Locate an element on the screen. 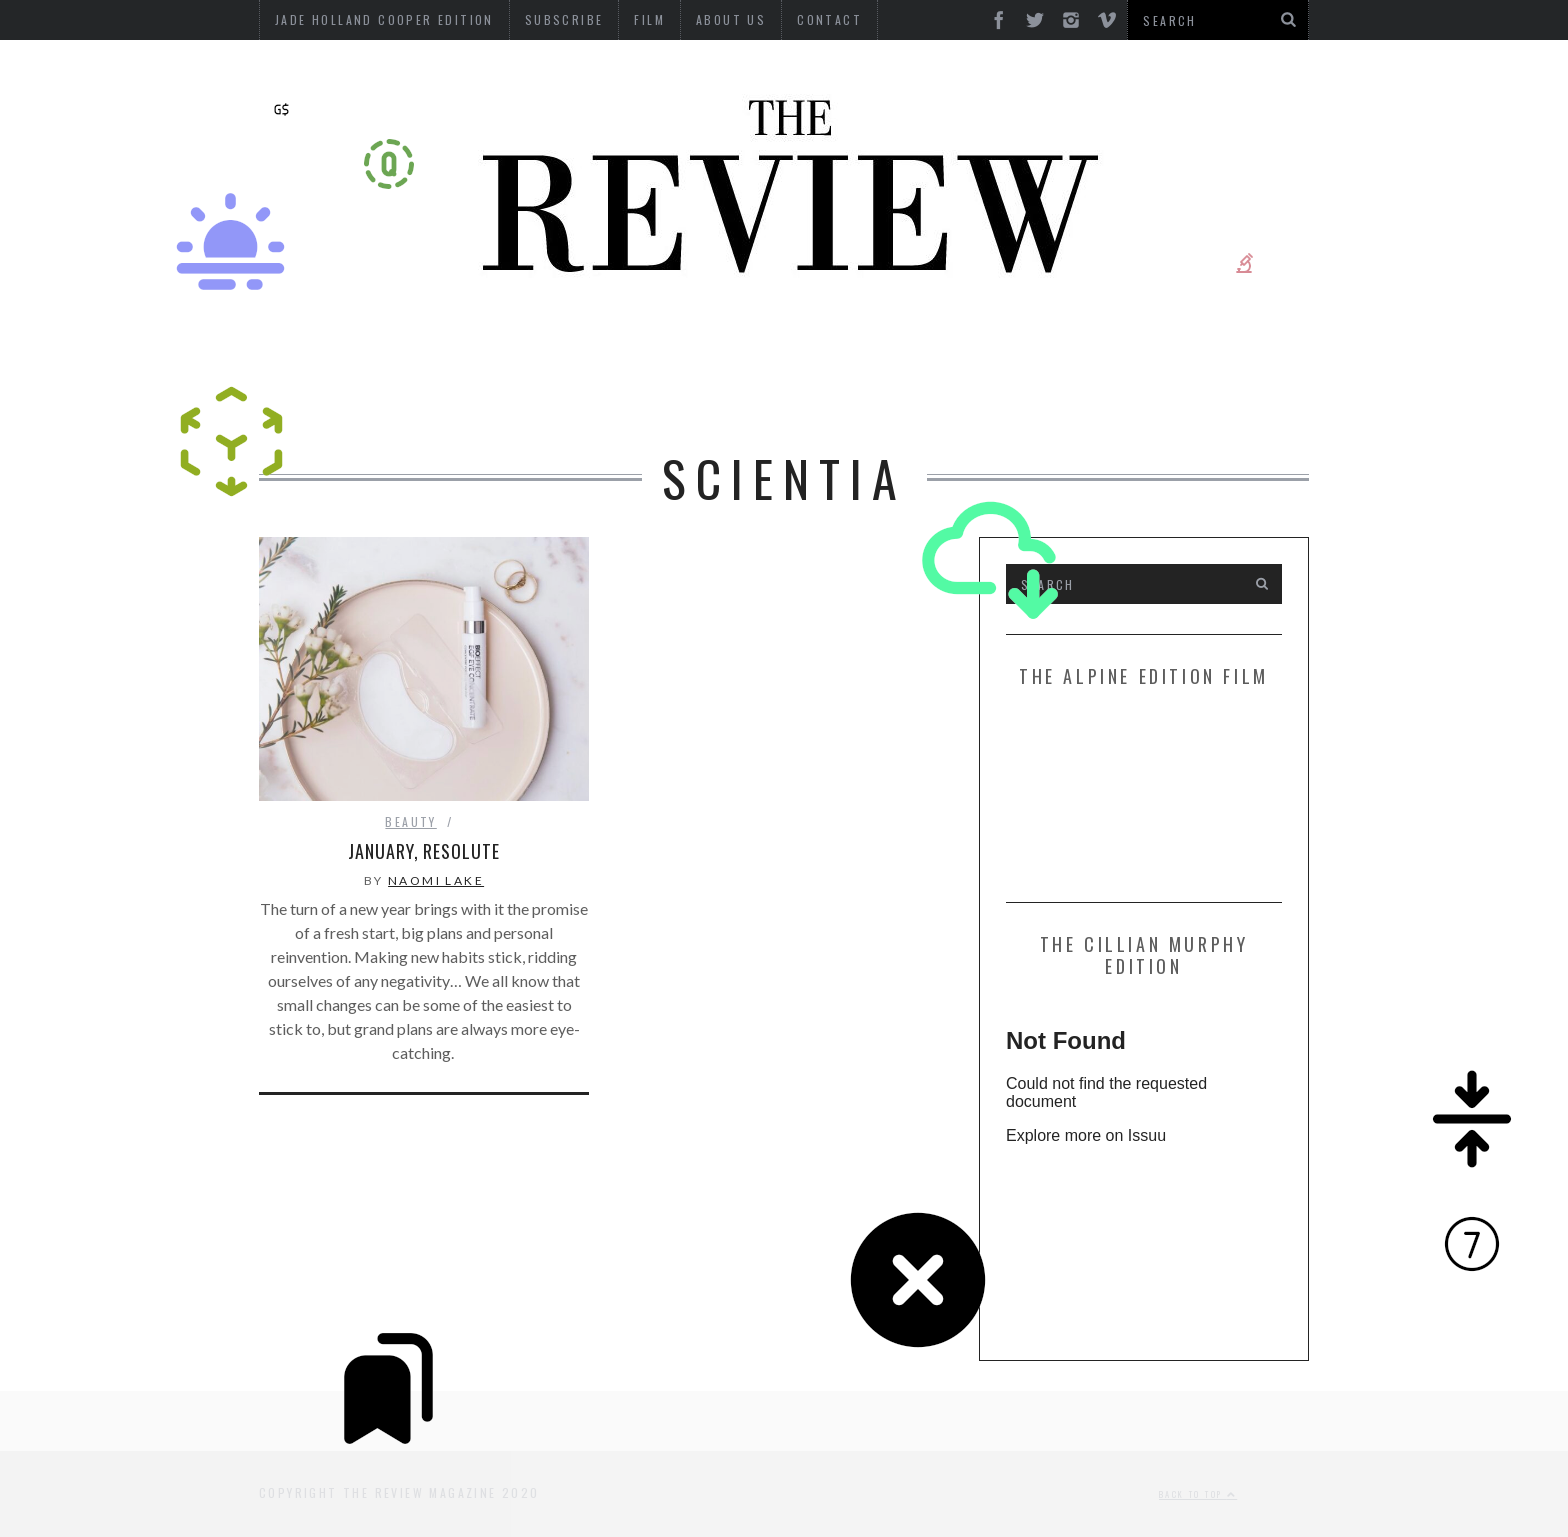 The image size is (1568, 1537). indicates a pending or in-progress queue item is located at coordinates (389, 164).